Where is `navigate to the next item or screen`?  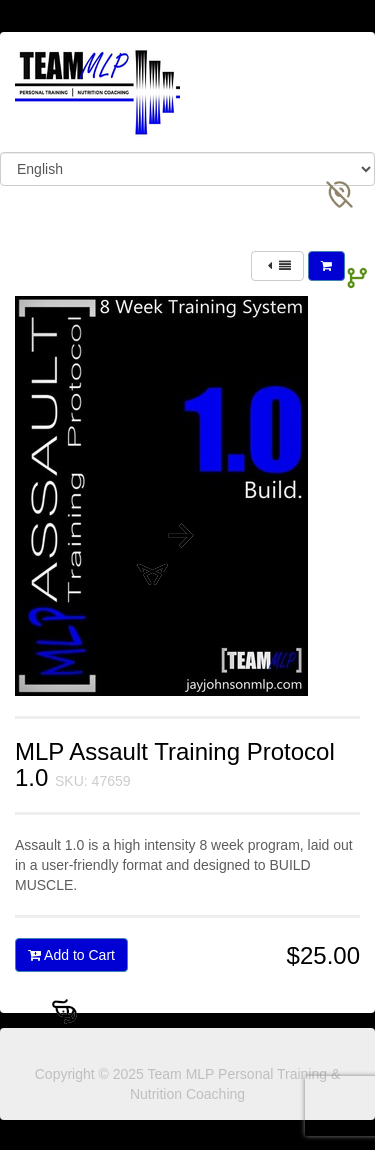 navigate to the next item or screen is located at coordinates (180, 535).